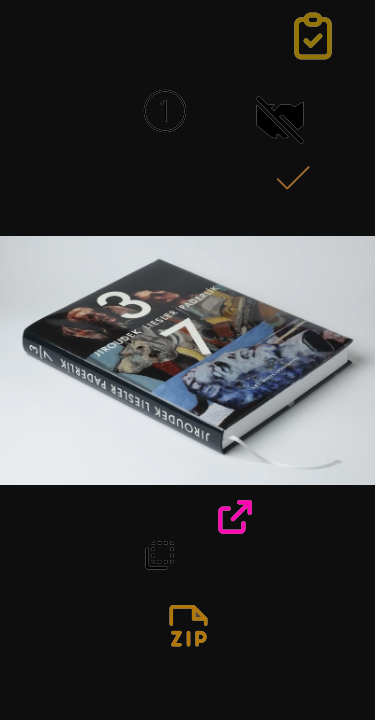  Describe the element at coordinates (292, 176) in the screenshot. I see `confirm or submit an action` at that location.